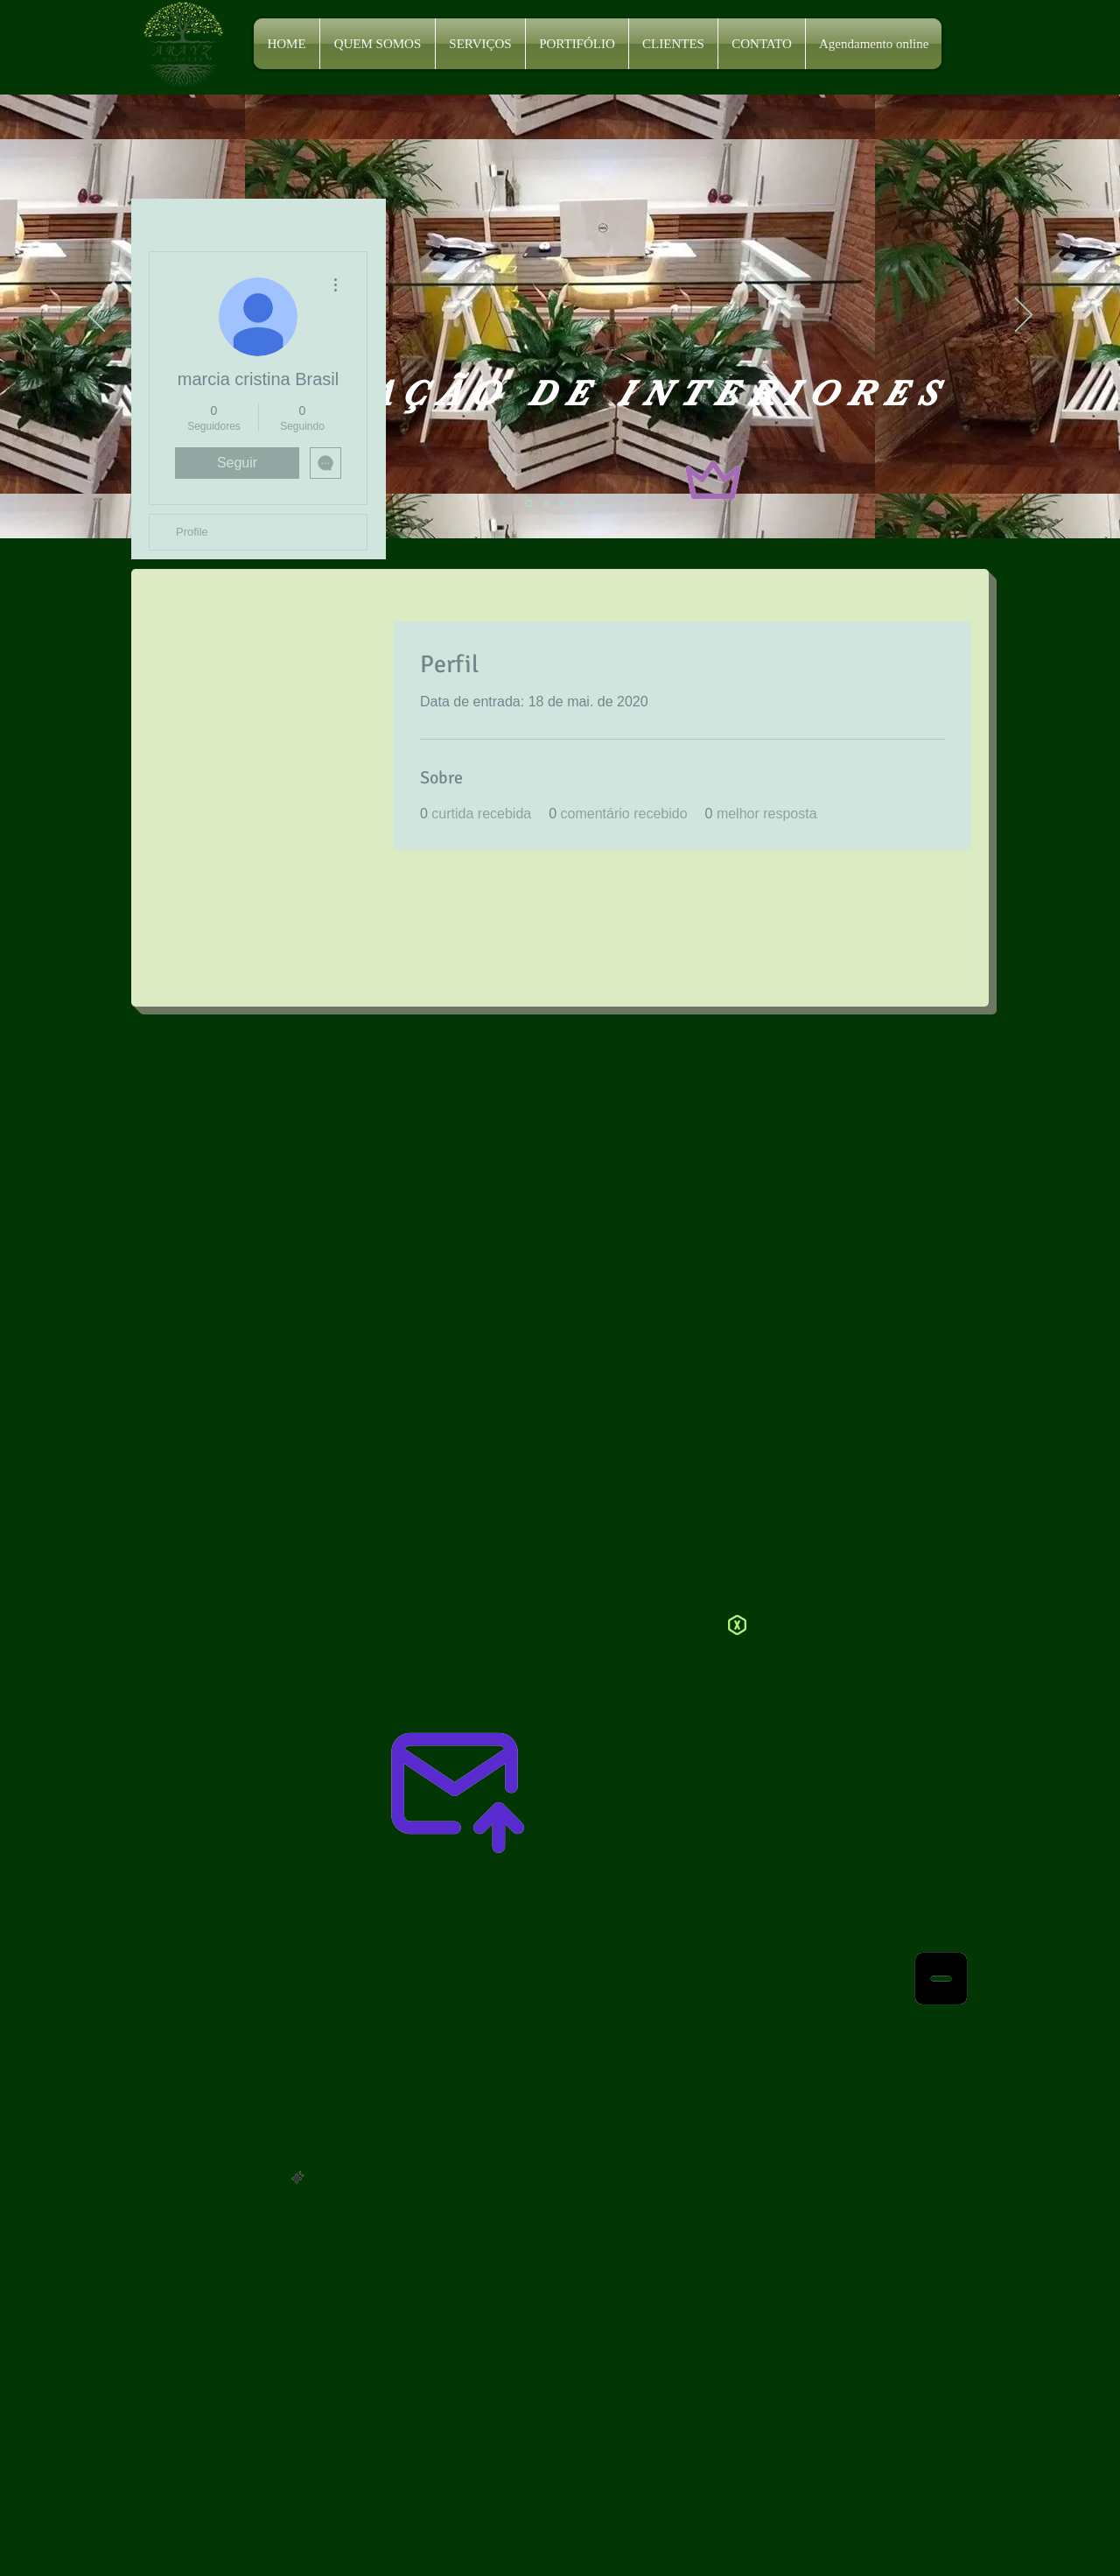  I want to click on remove an item from a list, so click(941, 1978).